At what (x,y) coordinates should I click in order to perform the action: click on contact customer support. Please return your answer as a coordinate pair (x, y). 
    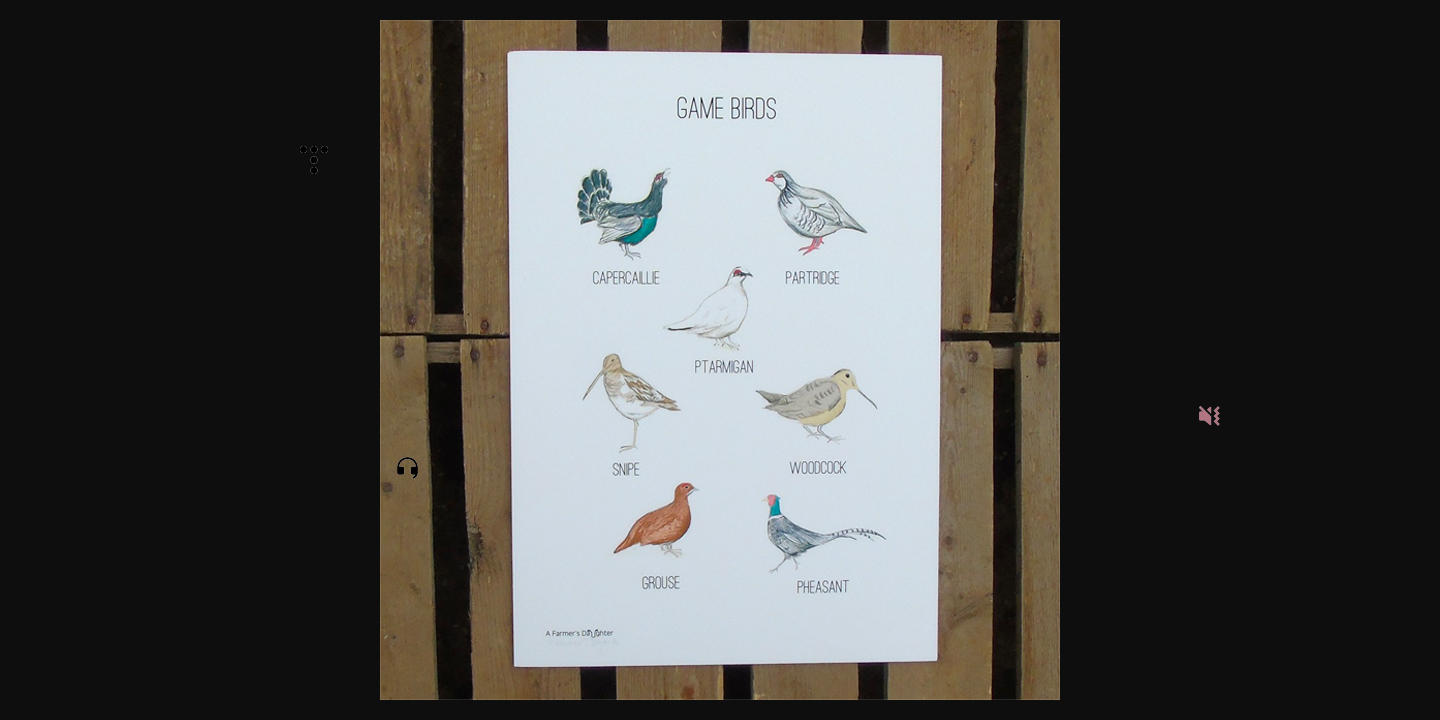
    Looking at the image, I should click on (407, 467).